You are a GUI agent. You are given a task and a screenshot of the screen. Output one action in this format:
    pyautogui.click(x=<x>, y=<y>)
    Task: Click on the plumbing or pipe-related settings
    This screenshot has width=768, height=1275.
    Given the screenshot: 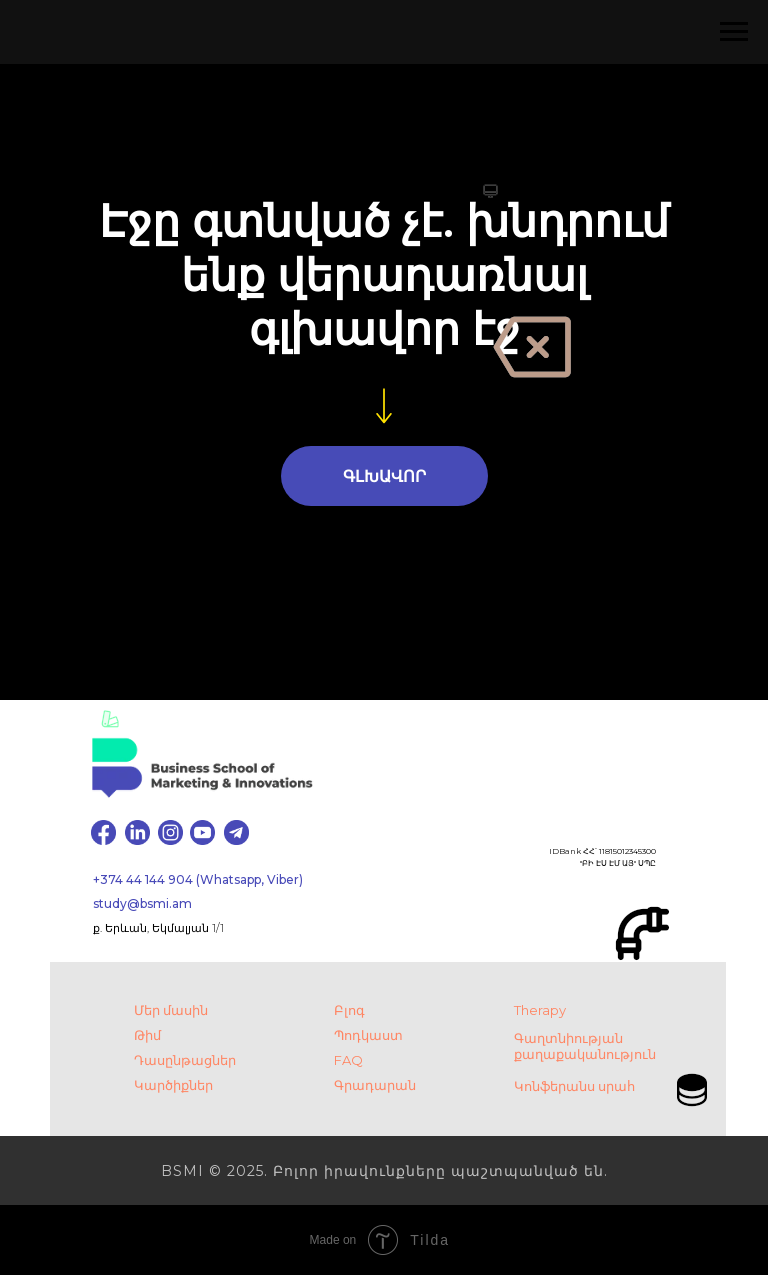 What is the action you would take?
    pyautogui.click(x=640, y=931)
    